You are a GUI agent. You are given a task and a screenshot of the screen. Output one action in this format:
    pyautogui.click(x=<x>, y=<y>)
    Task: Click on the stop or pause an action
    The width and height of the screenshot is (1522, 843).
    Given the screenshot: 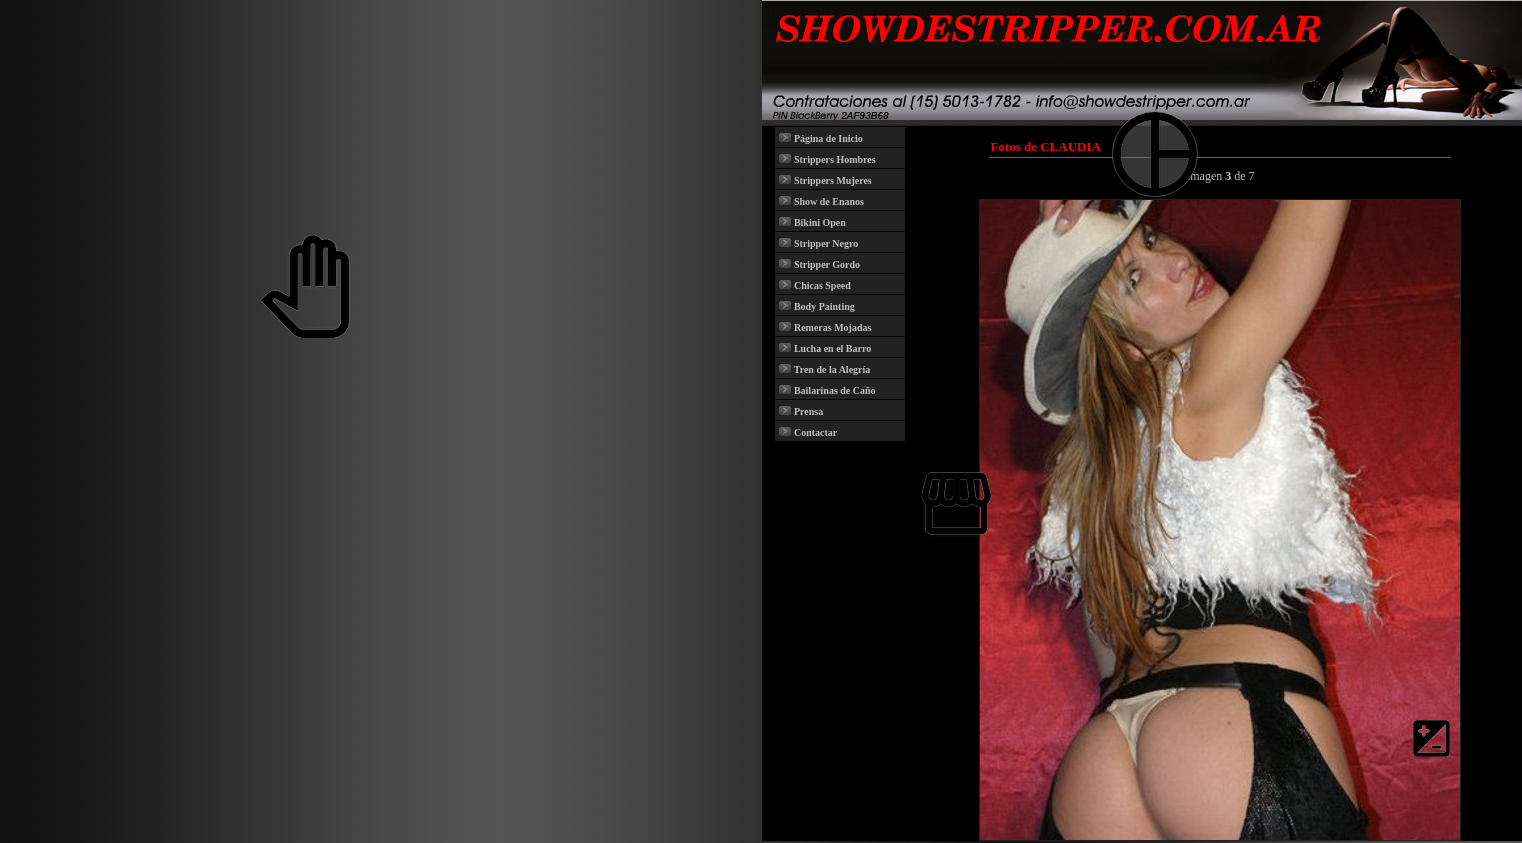 What is the action you would take?
    pyautogui.click(x=306, y=286)
    